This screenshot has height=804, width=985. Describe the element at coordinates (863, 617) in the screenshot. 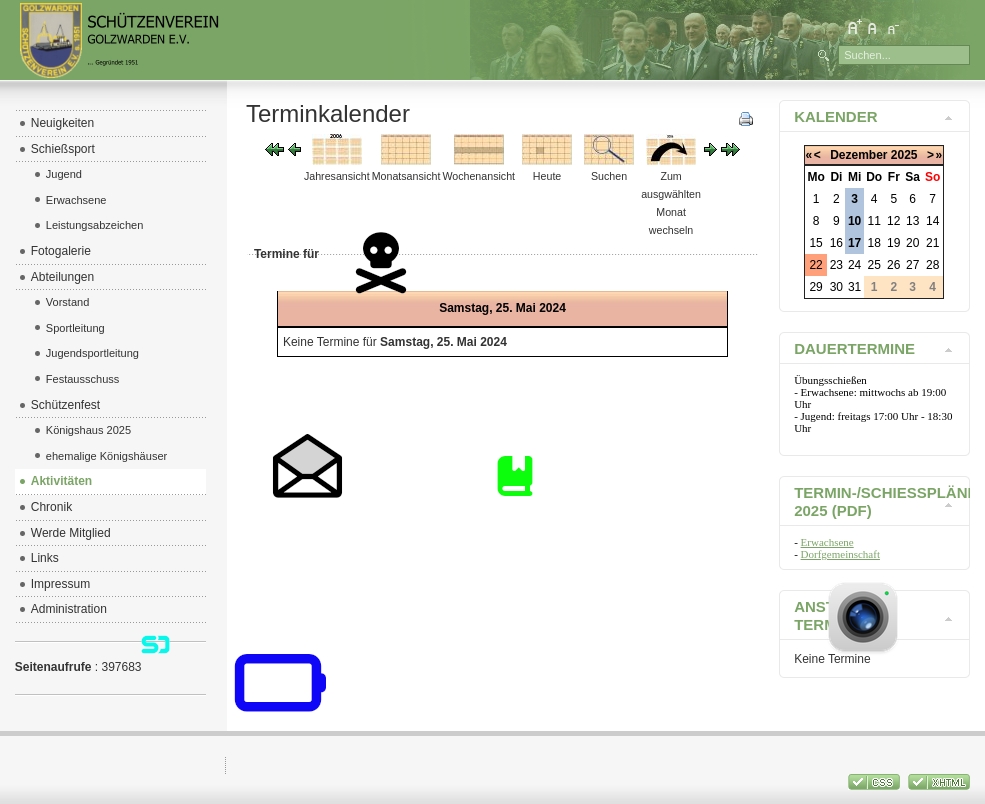

I see `access webcam settings` at that location.